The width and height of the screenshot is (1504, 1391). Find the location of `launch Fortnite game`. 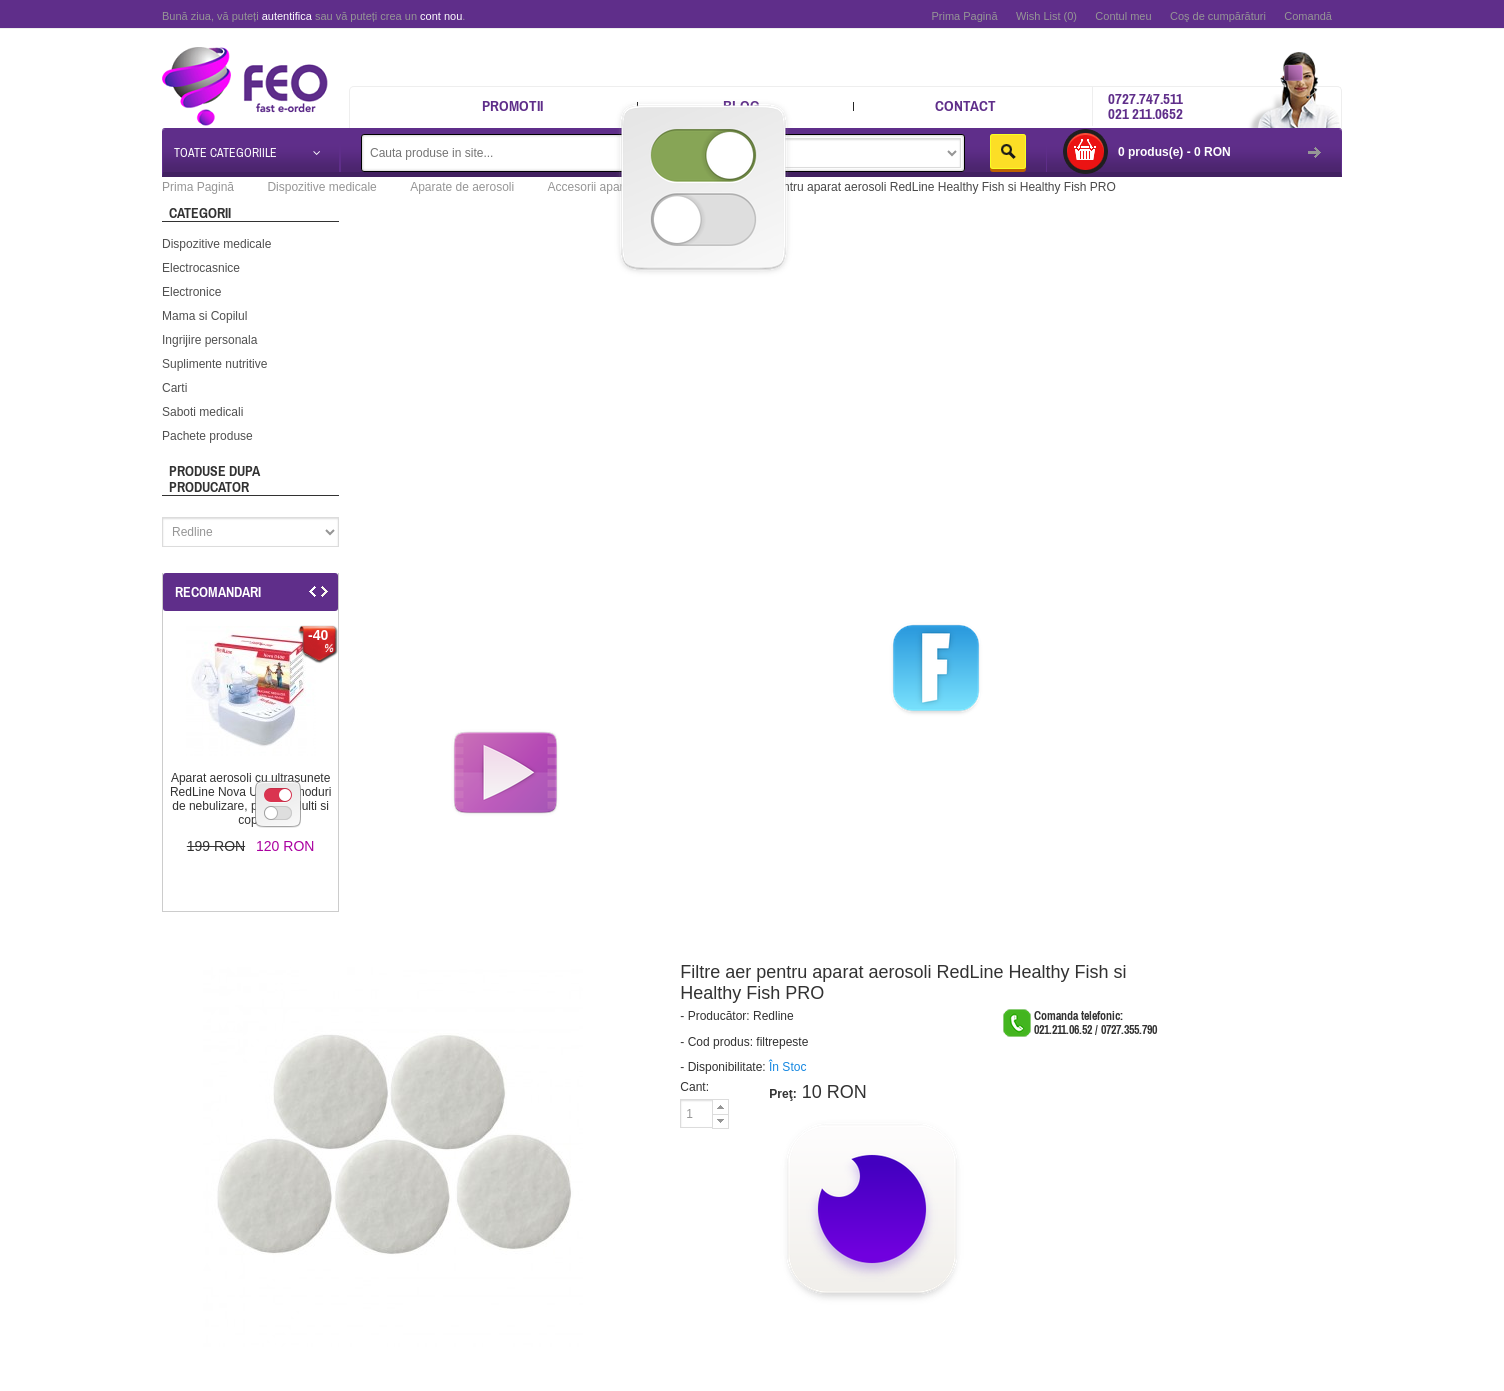

launch Fortnite game is located at coordinates (936, 668).